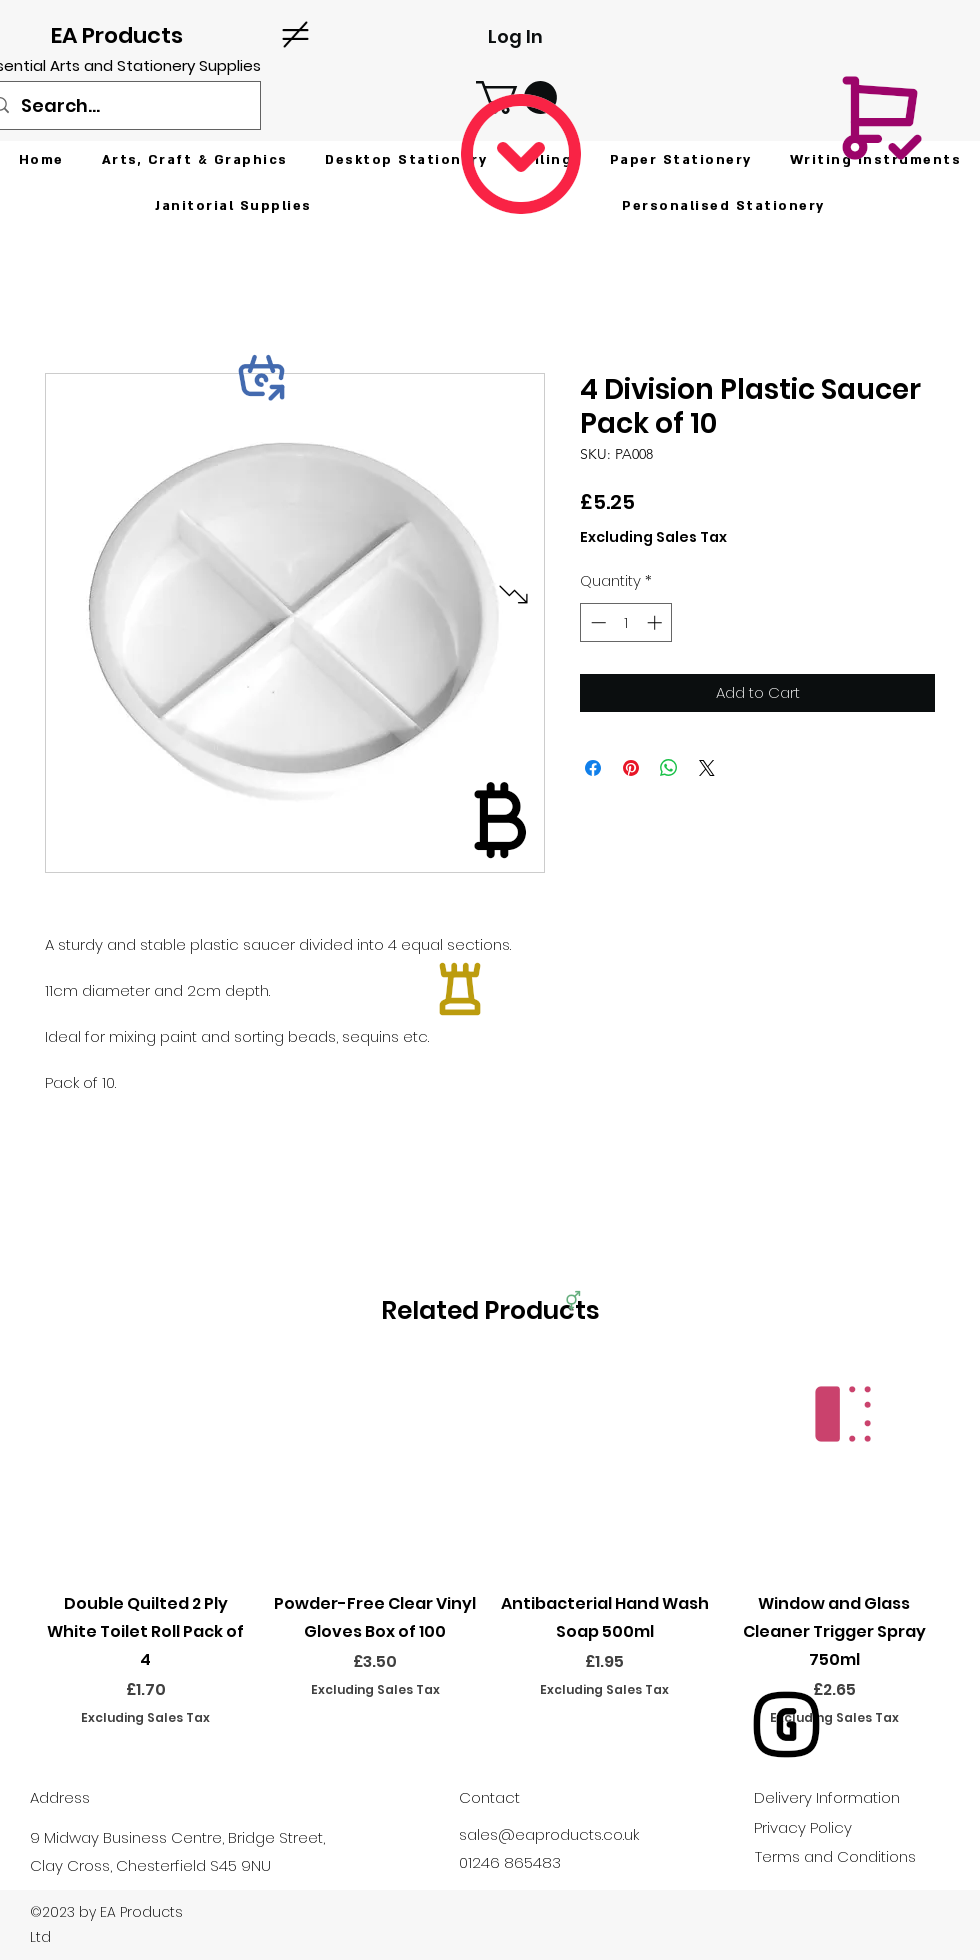 This screenshot has width=980, height=1960. What do you see at coordinates (261, 375) in the screenshot?
I see `share your shopping basket with others` at bounding box center [261, 375].